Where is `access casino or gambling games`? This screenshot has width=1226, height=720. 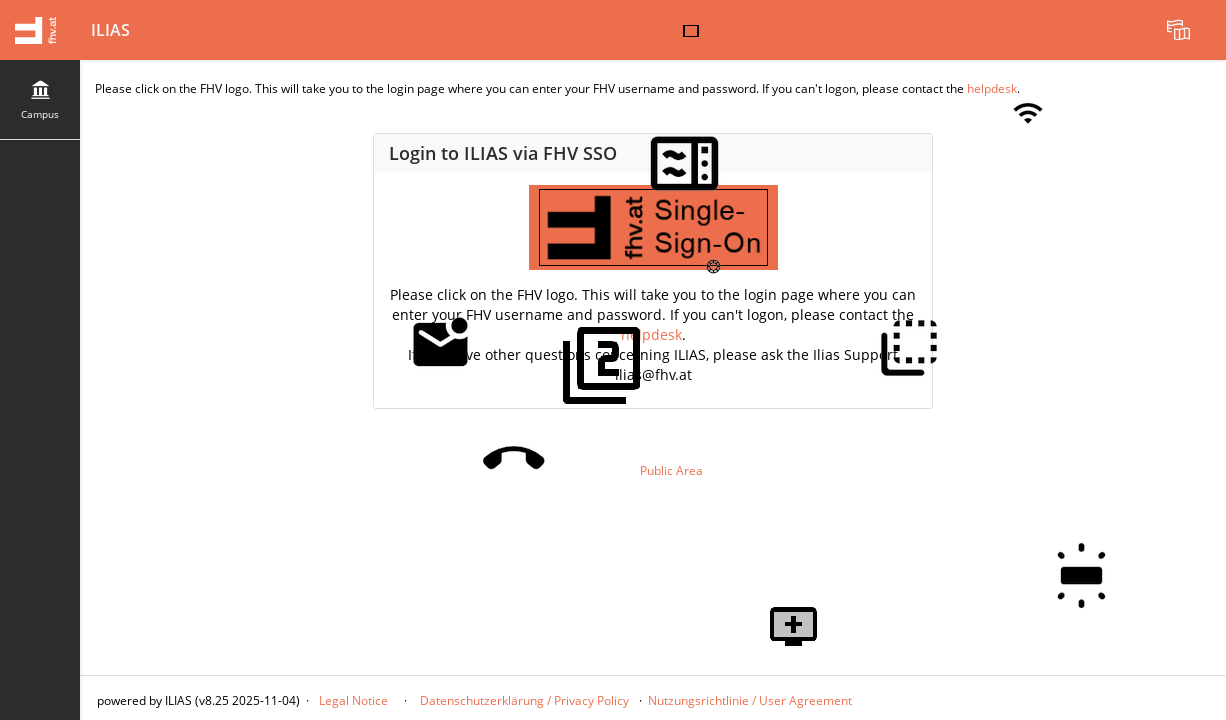 access casino or gambling games is located at coordinates (713, 266).